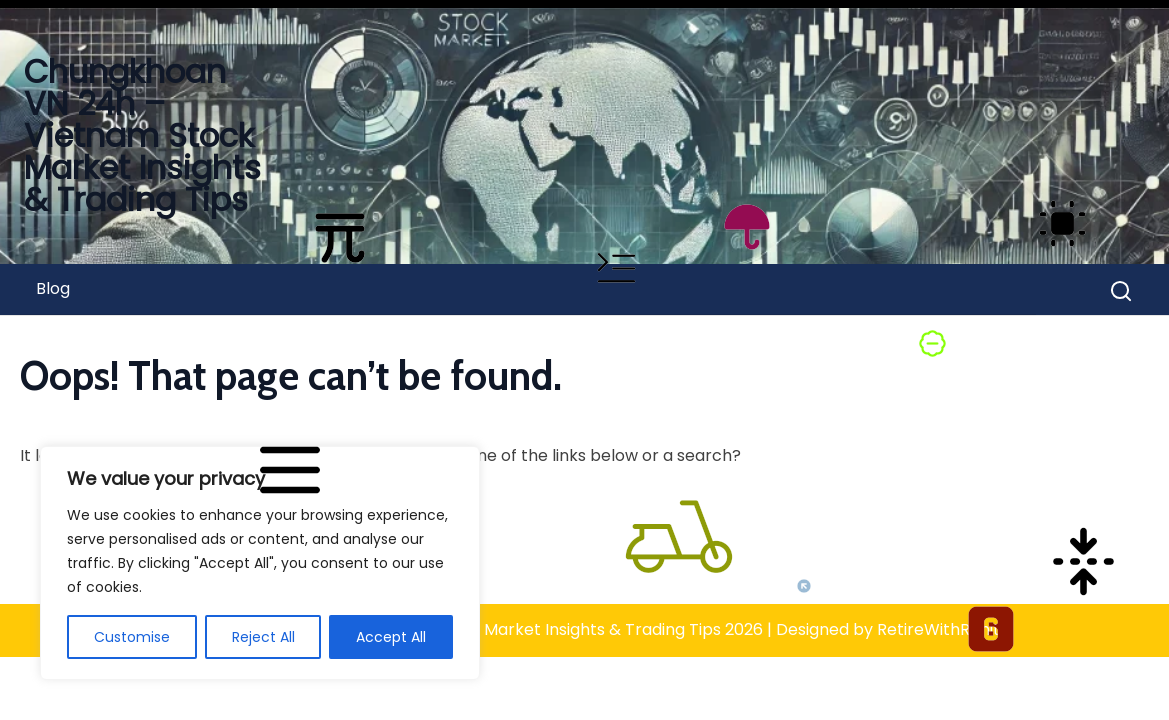 The width and height of the screenshot is (1169, 720). What do you see at coordinates (747, 227) in the screenshot?
I see `view weather protection or rain forecast` at bounding box center [747, 227].